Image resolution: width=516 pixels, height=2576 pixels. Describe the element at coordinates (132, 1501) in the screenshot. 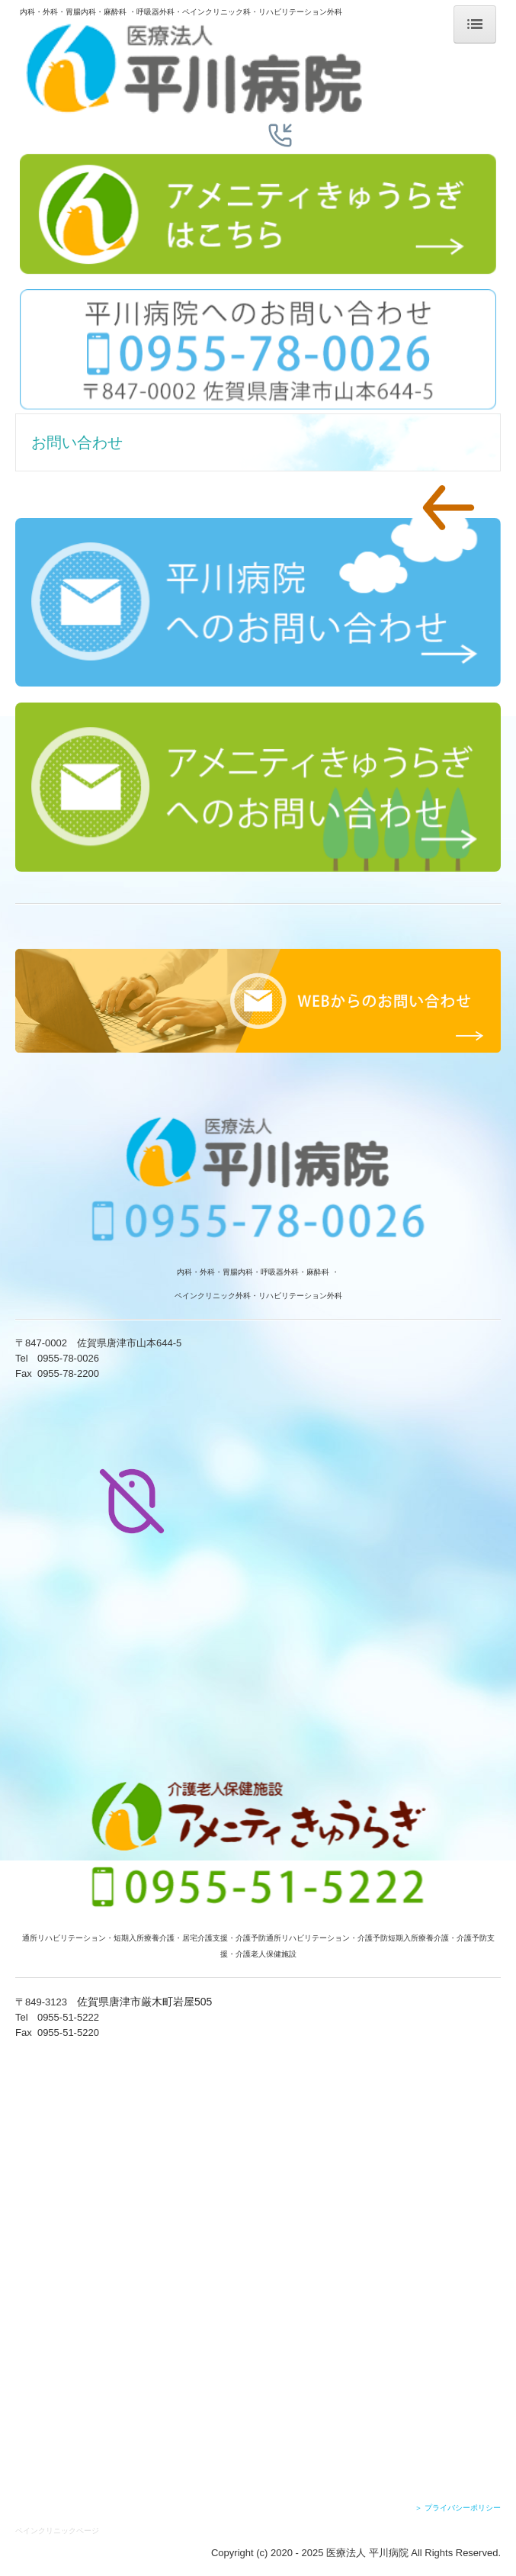

I see `mouse input disabled` at that location.